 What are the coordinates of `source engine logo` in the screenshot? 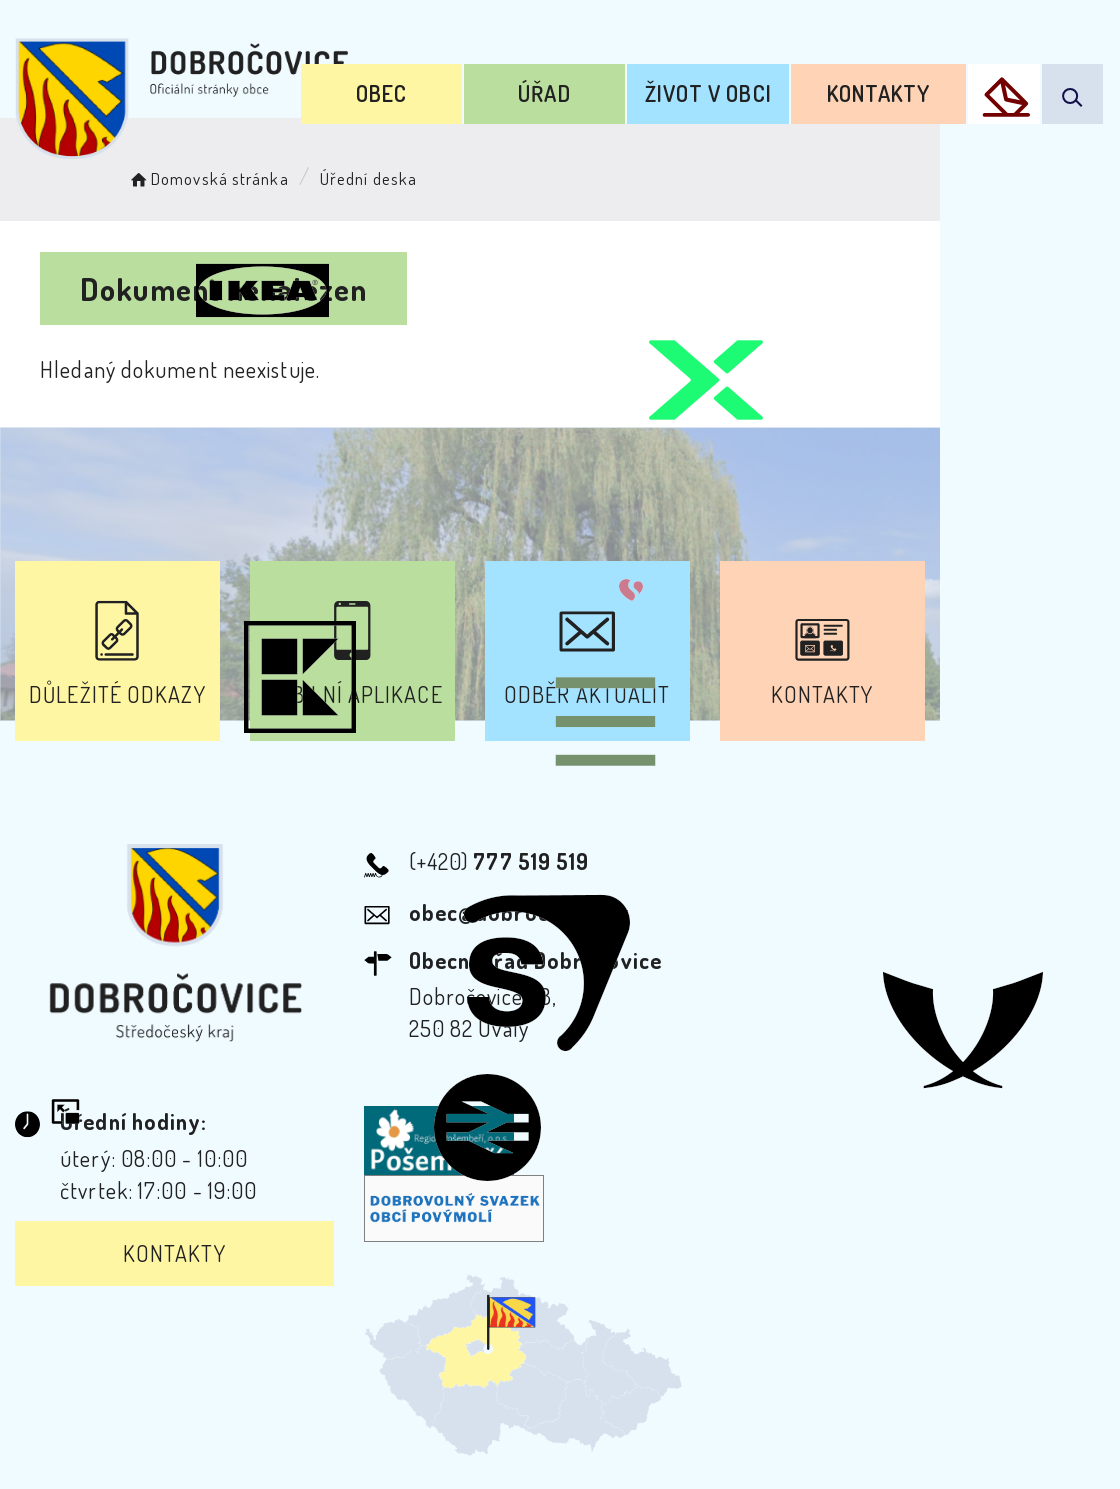 It's located at (547, 973).